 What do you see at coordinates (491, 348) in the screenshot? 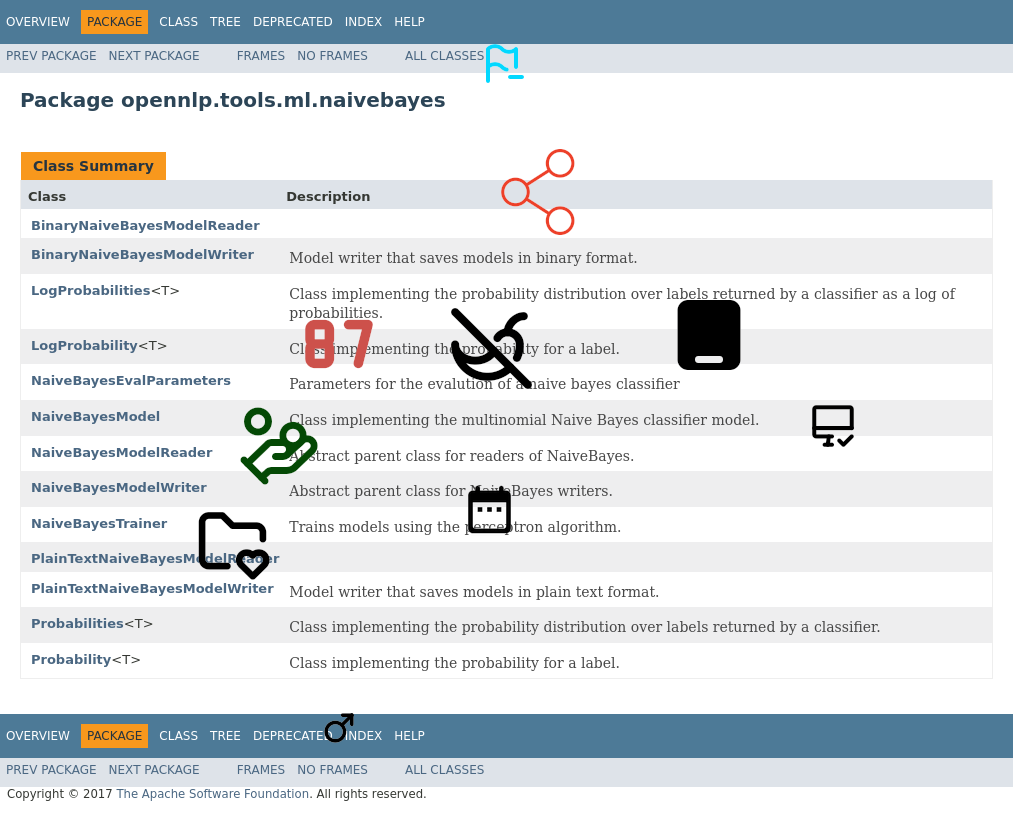
I see `disable spicy food filter` at bounding box center [491, 348].